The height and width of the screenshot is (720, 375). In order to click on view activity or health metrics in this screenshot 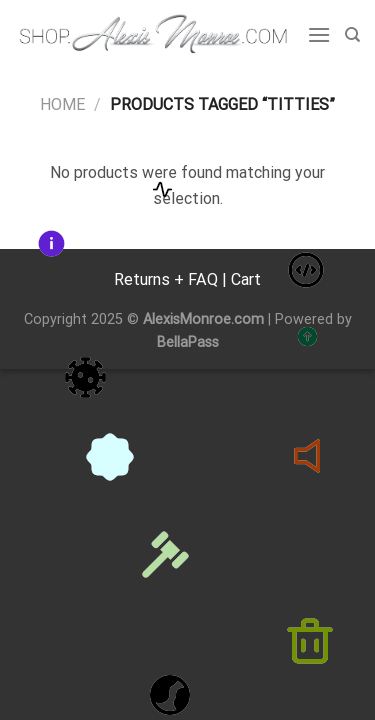, I will do `click(162, 189)`.